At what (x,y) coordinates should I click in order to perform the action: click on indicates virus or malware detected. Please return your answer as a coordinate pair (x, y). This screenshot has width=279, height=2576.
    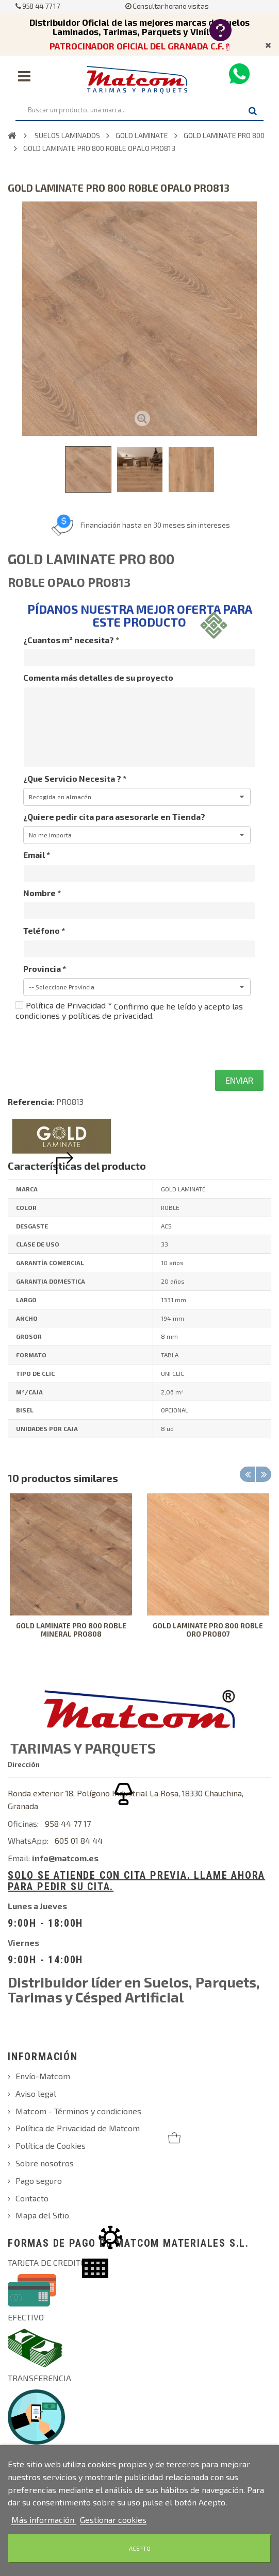
    Looking at the image, I should click on (110, 2237).